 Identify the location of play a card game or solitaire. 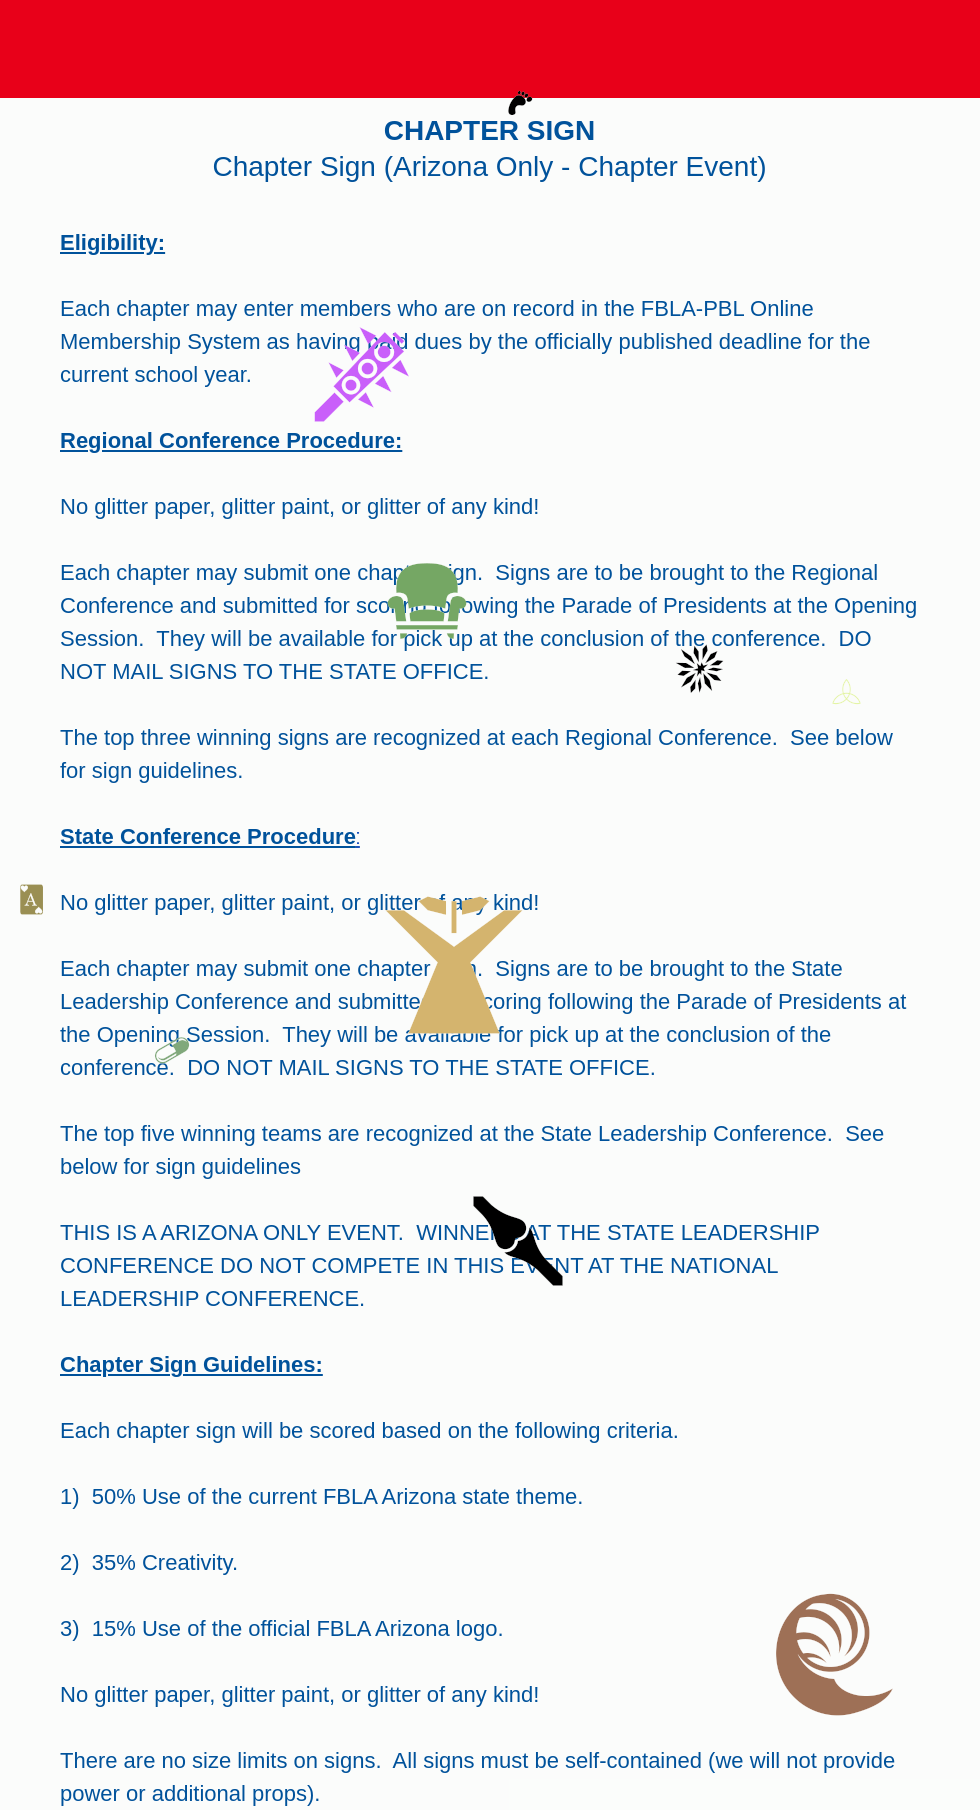
(31, 899).